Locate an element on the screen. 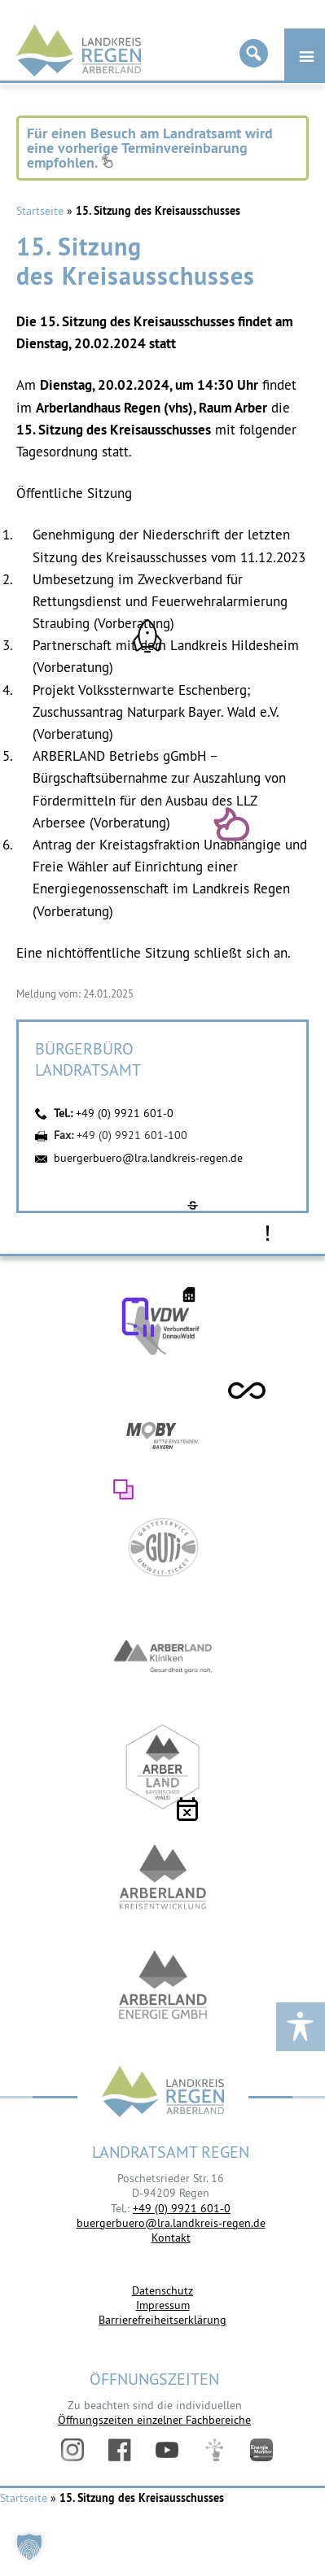 The width and height of the screenshot is (325, 2576). indicates all-inclusive or unlimited features is located at coordinates (247, 1391).